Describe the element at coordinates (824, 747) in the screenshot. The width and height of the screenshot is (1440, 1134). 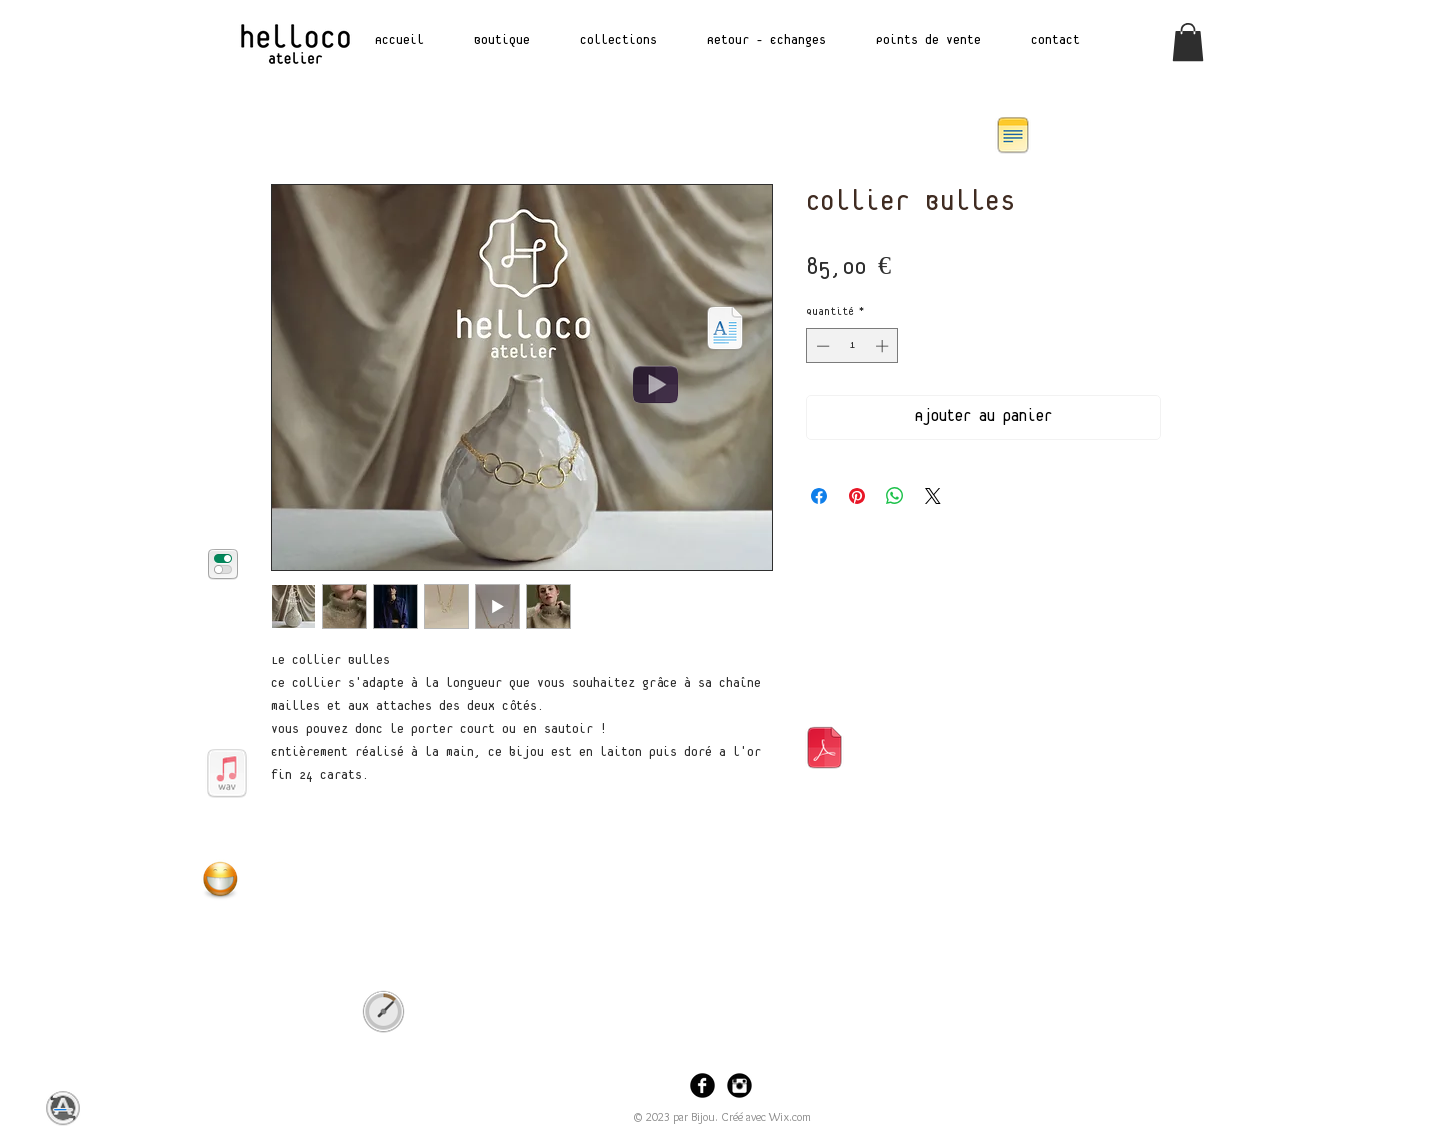
I see `open a pdf document` at that location.